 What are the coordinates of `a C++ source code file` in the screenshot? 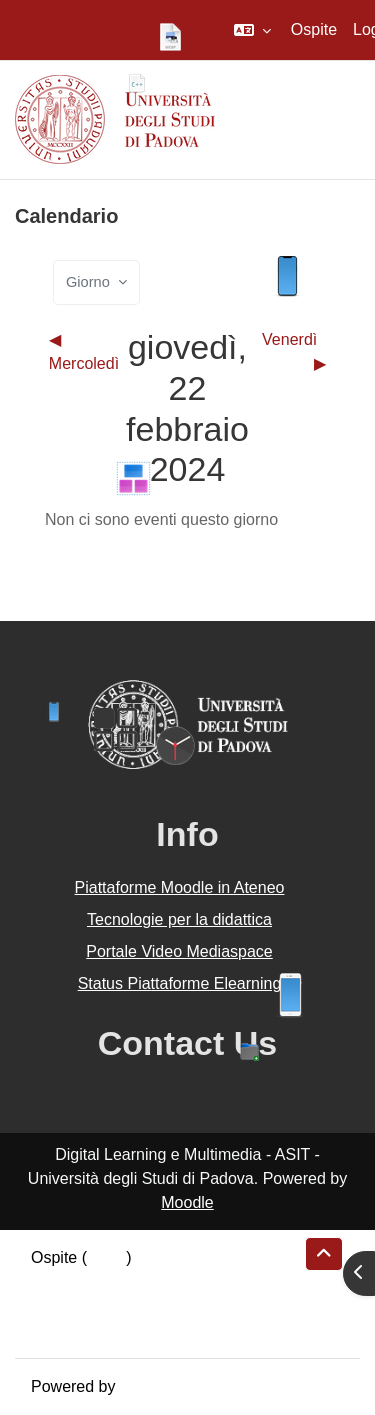 It's located at (137, 83).